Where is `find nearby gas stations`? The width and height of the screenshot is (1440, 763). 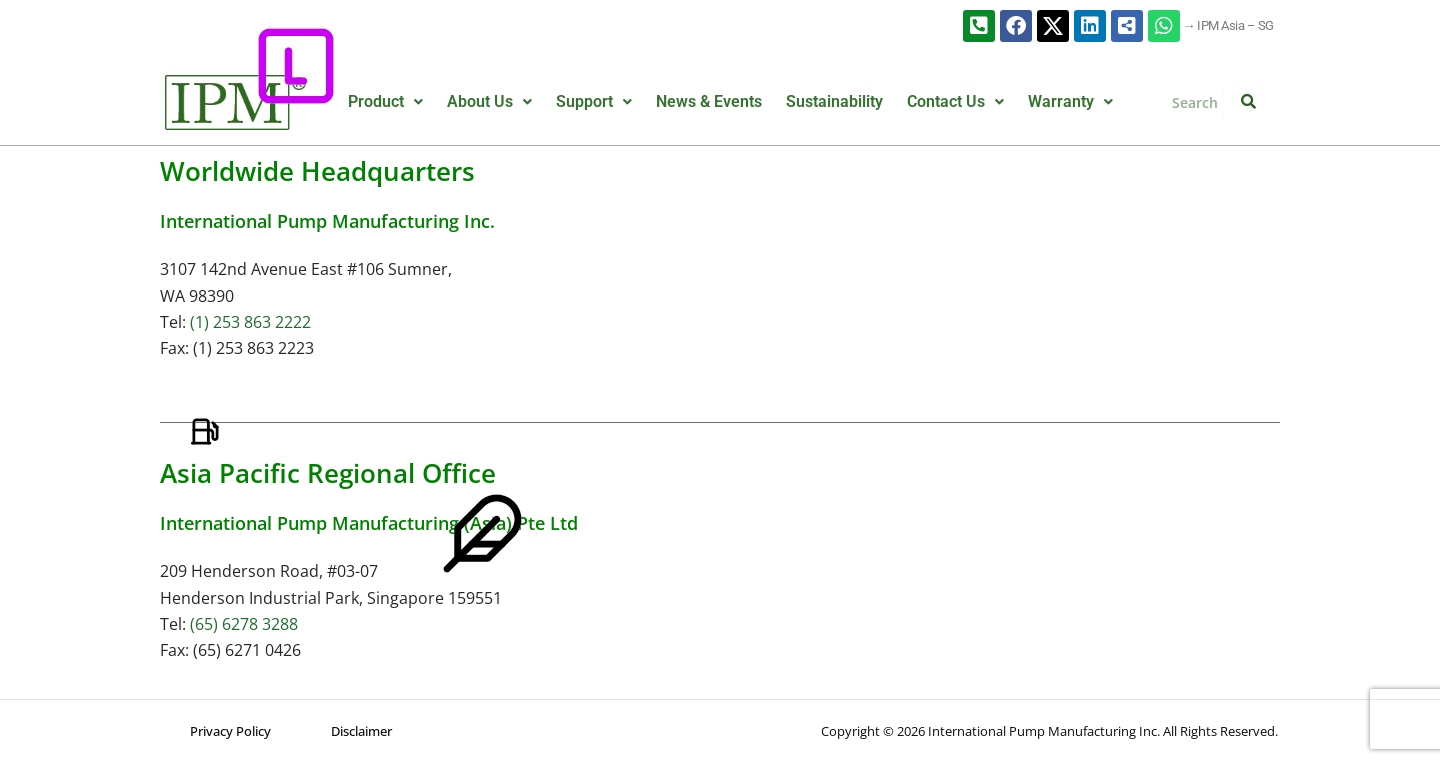 find nearby gas stations is located at coordinates (205, 431).